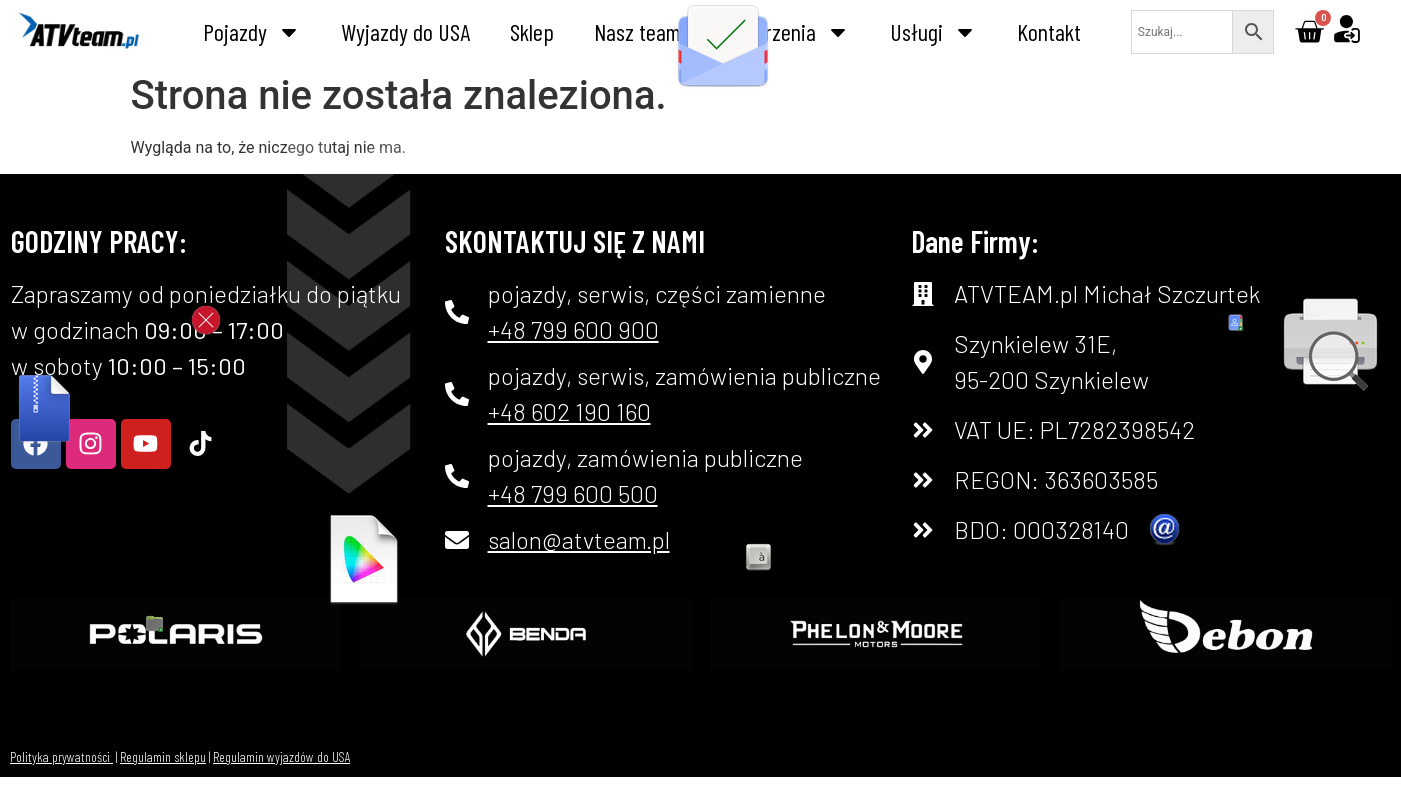  I want to click on color profile document for color management, so click(364, 561).